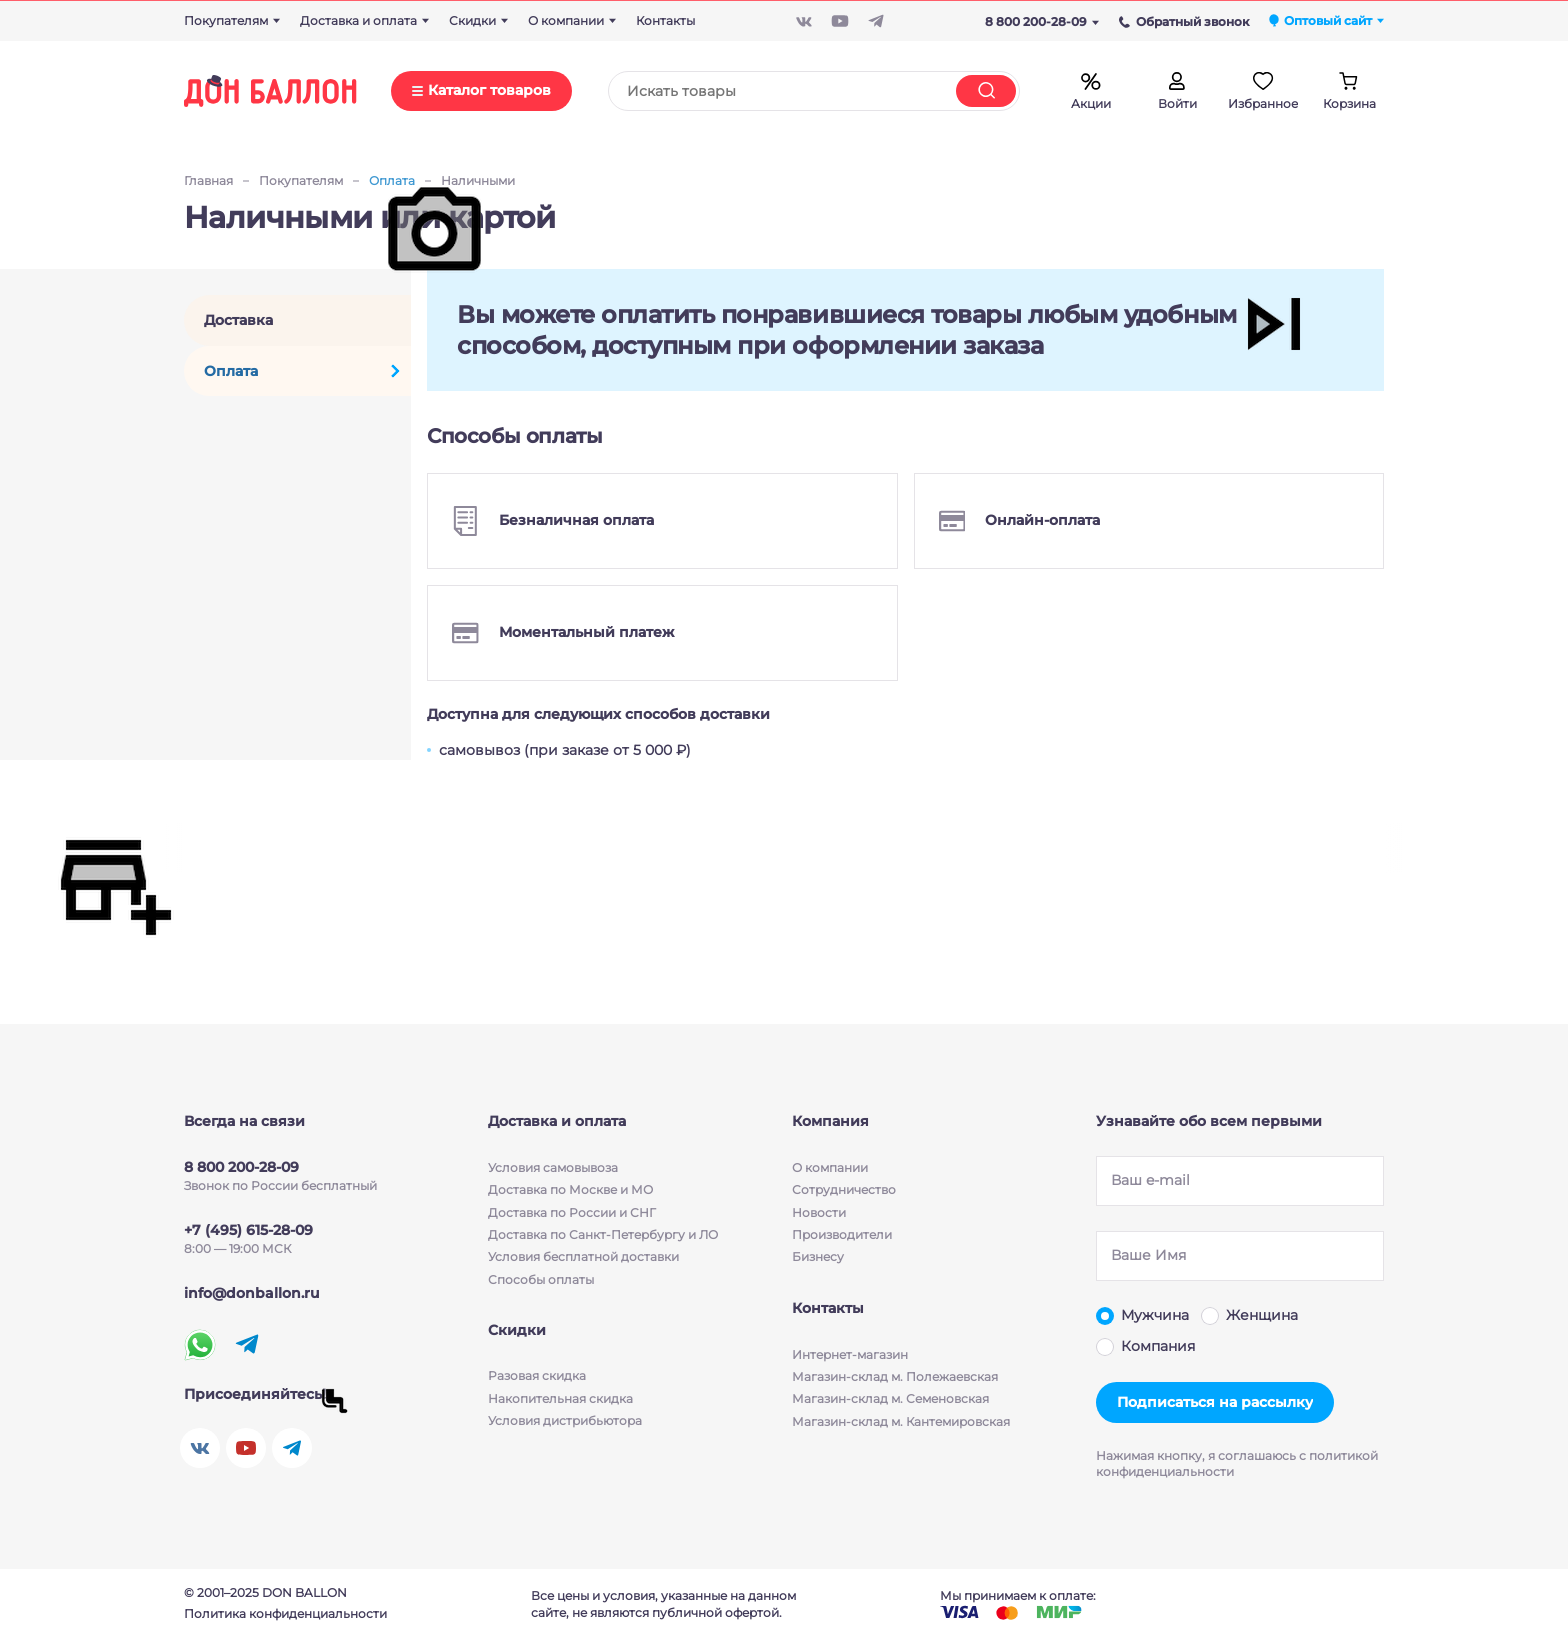 The width and height of the screenshot is (1568, 1639). What do you see at coordinates (334, 1401) in the screenshot?
I see `standard legroom seat option` at bounding box center [334, 1401].